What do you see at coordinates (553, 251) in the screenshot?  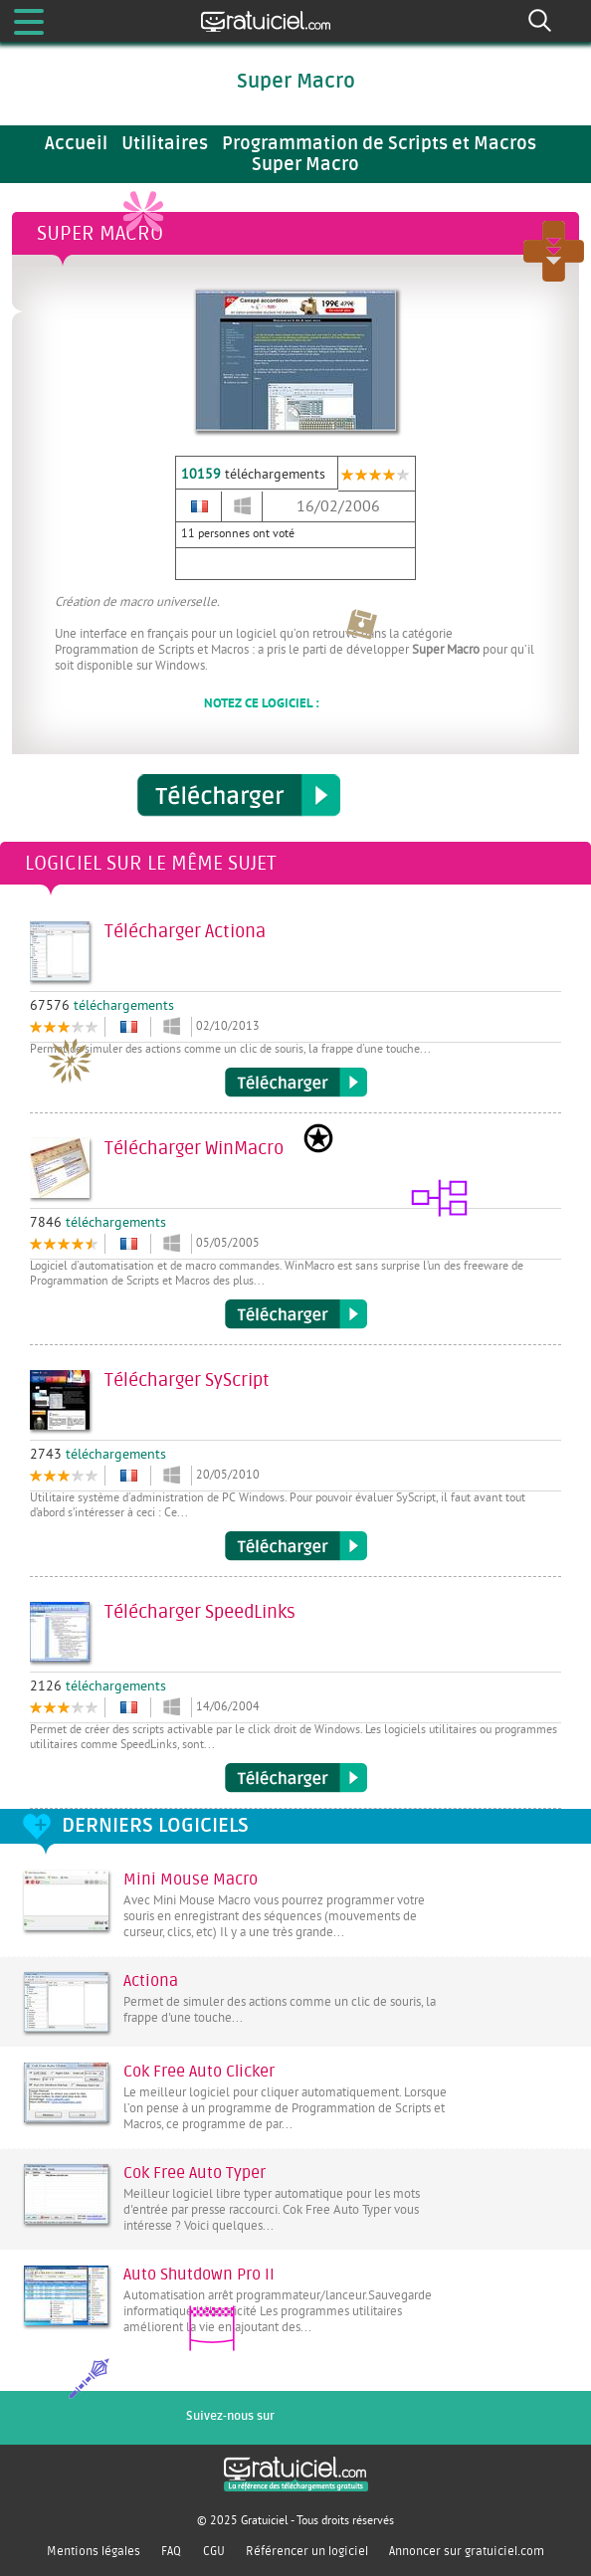 I see `indicates health or HP is decreasing` at bounding box center [553, 251].